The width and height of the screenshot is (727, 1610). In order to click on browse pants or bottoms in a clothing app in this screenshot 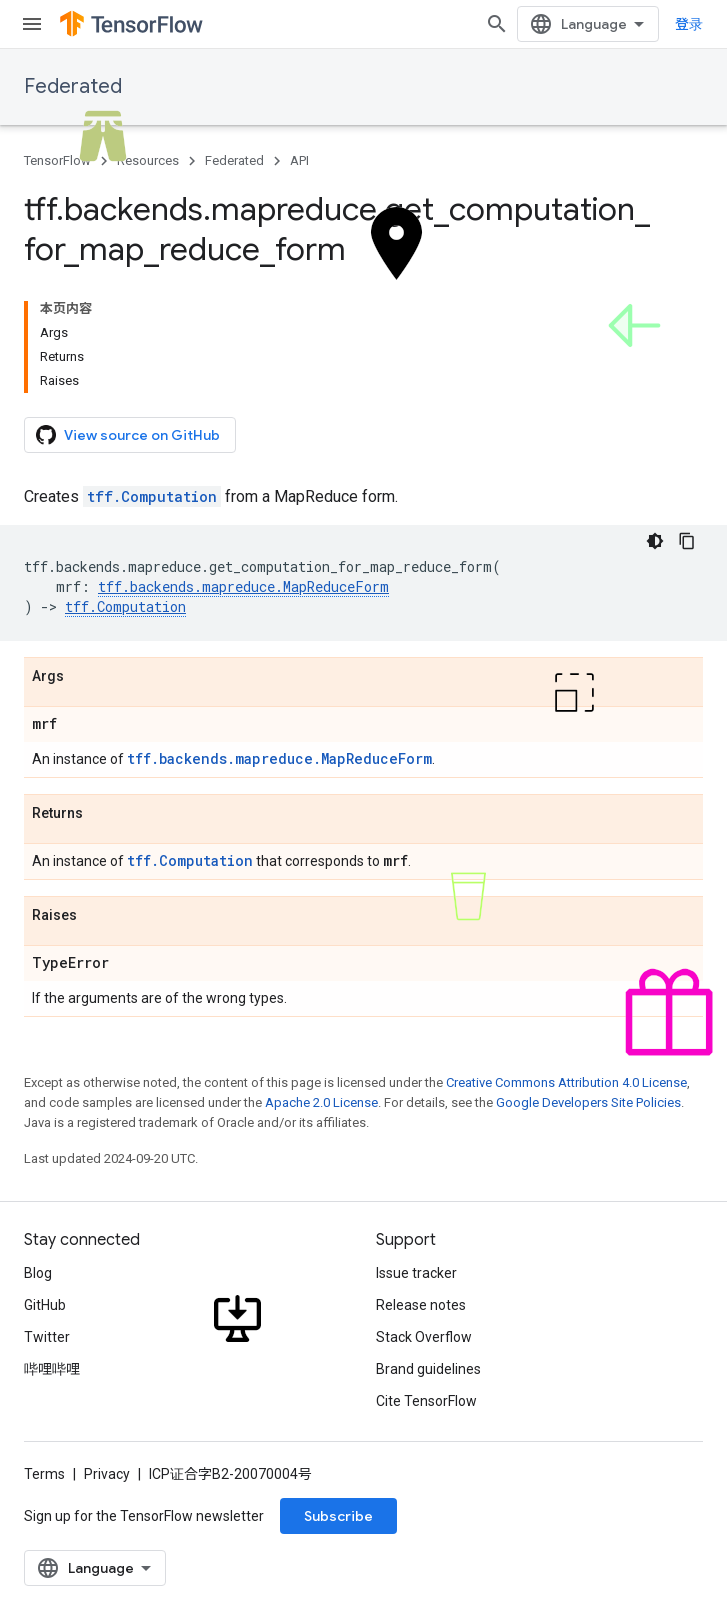, I will do `click(103, 136)`.